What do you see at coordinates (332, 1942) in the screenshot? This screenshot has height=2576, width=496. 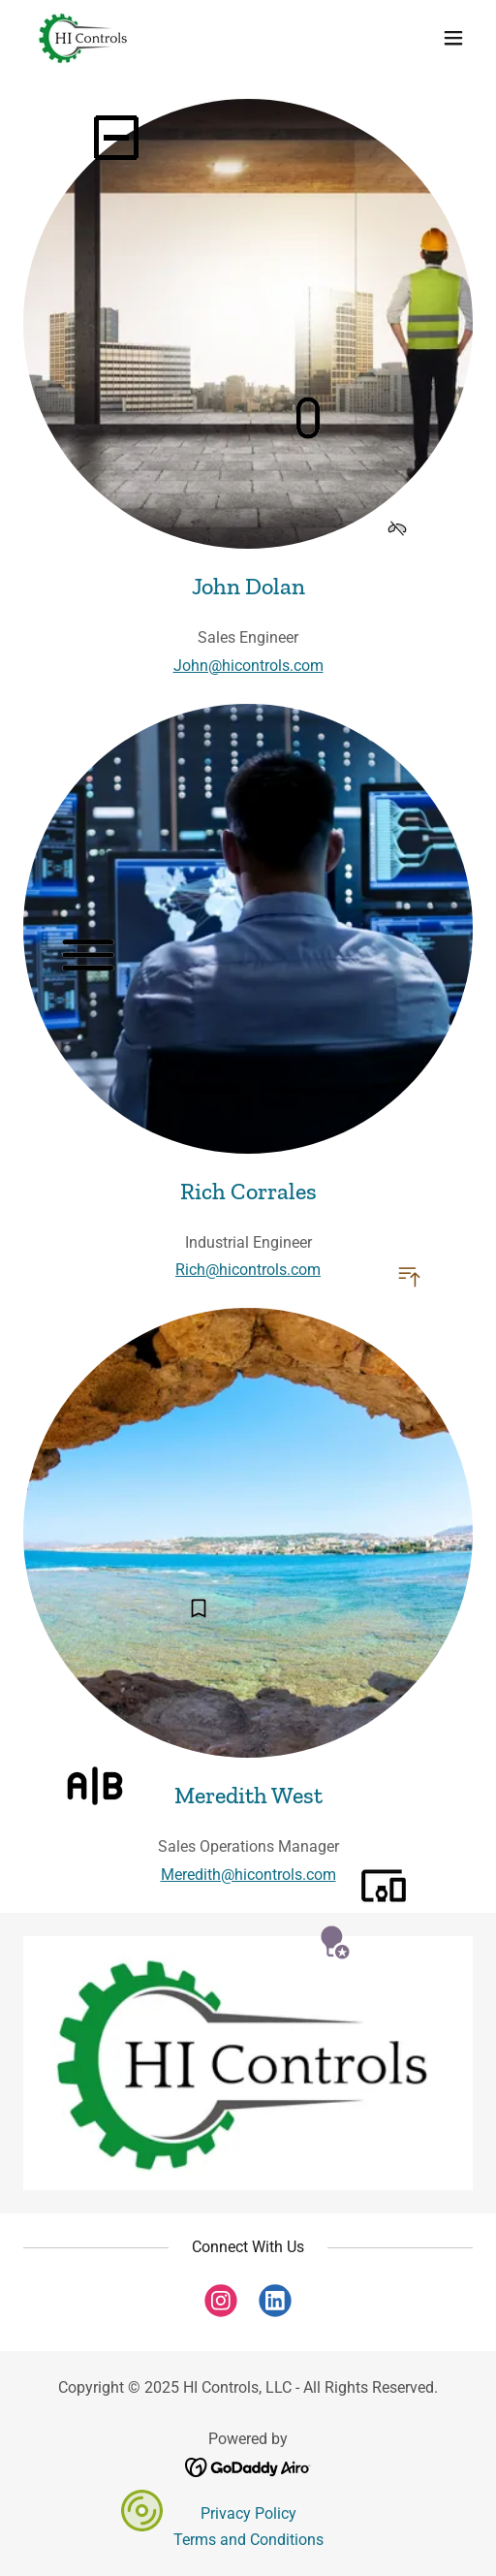 I see `apply suggested quick fix automatically` at bounding box center [332, 1942].